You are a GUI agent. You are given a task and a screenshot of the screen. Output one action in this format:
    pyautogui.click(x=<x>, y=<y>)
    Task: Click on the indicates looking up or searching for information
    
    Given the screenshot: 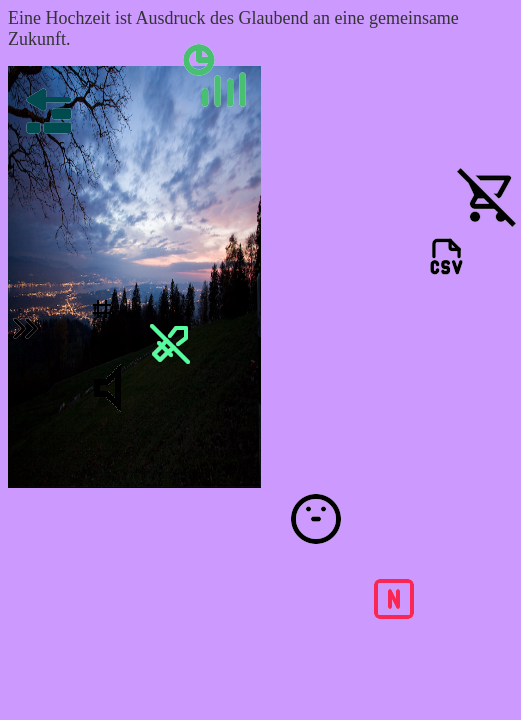 What is the action you would take?
    pyautogui.click(x=316, y=519)
    